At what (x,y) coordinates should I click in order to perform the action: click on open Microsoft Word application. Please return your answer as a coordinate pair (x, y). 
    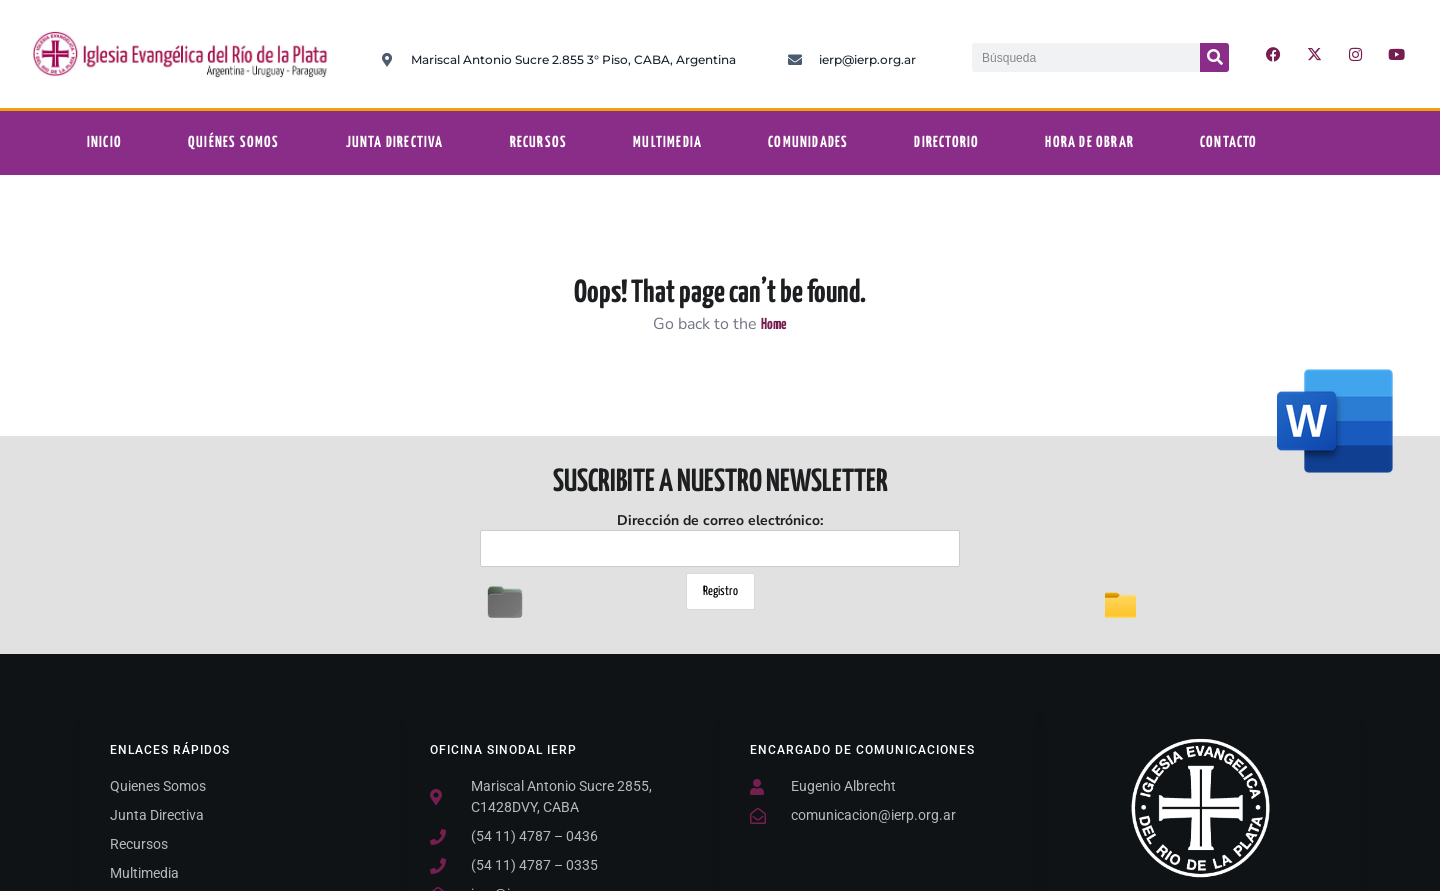
    Looking at the image, I should click on (1336, 421).